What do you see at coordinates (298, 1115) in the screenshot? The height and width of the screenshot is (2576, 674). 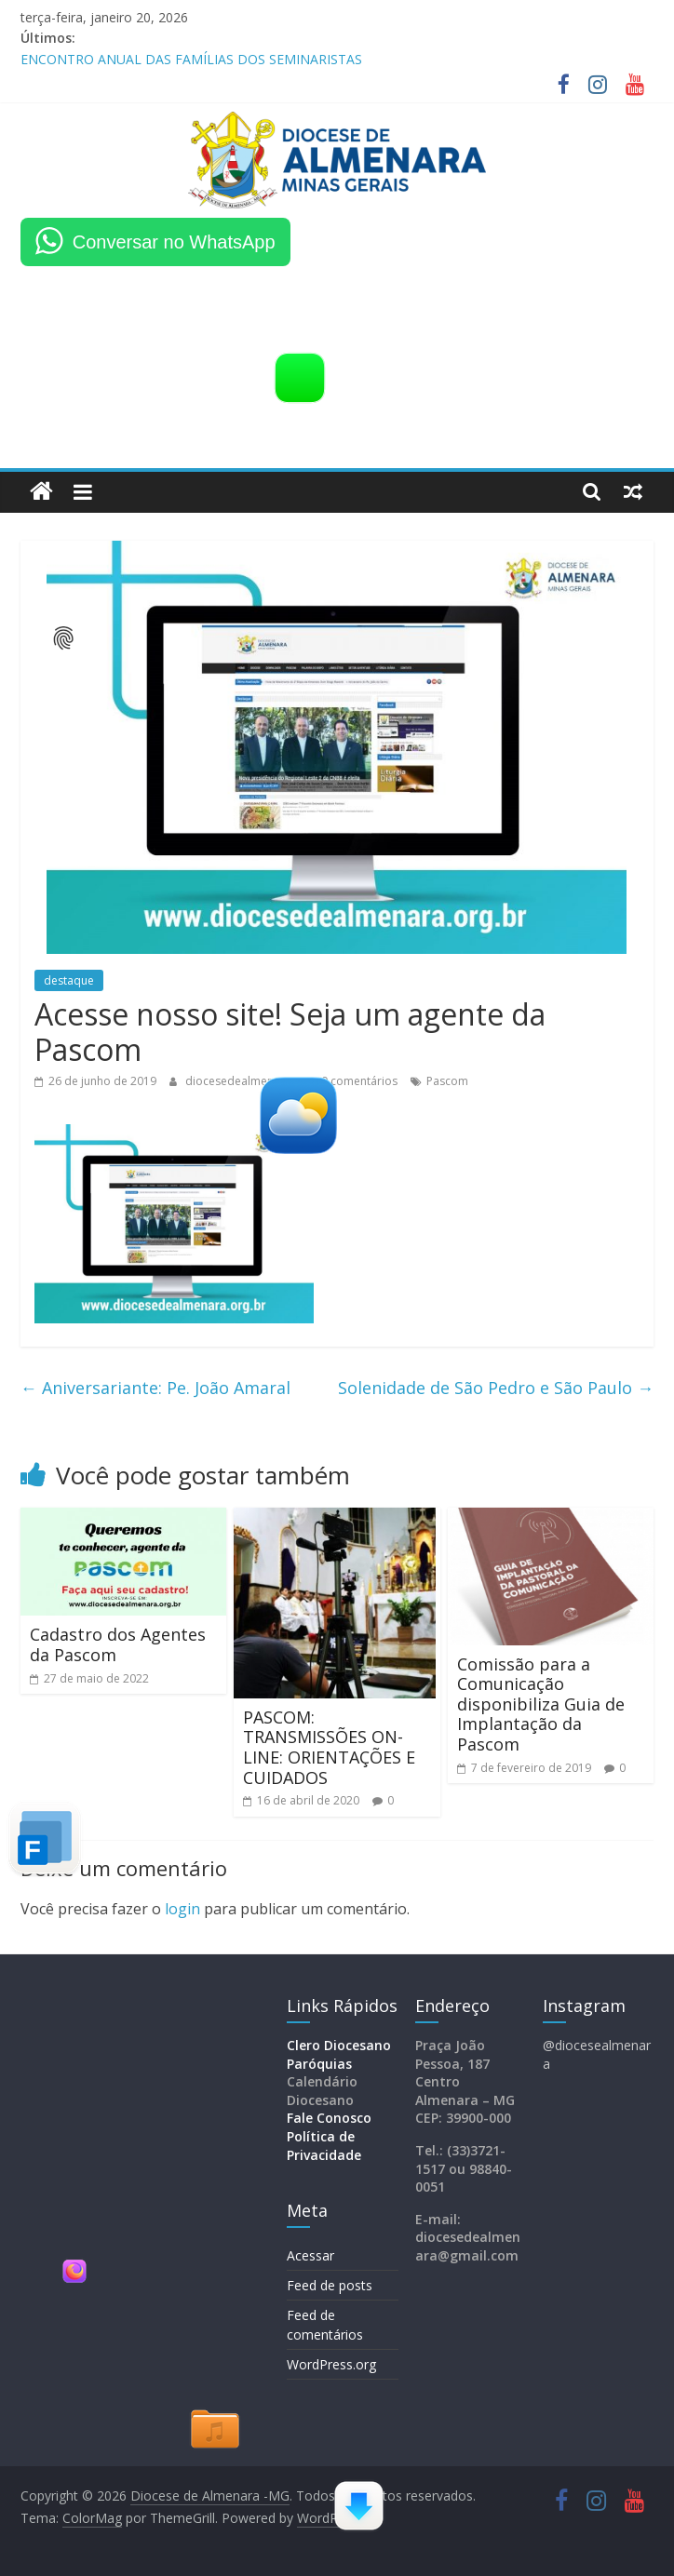 I see `open the weather app` at bounding box center [298, 1115].